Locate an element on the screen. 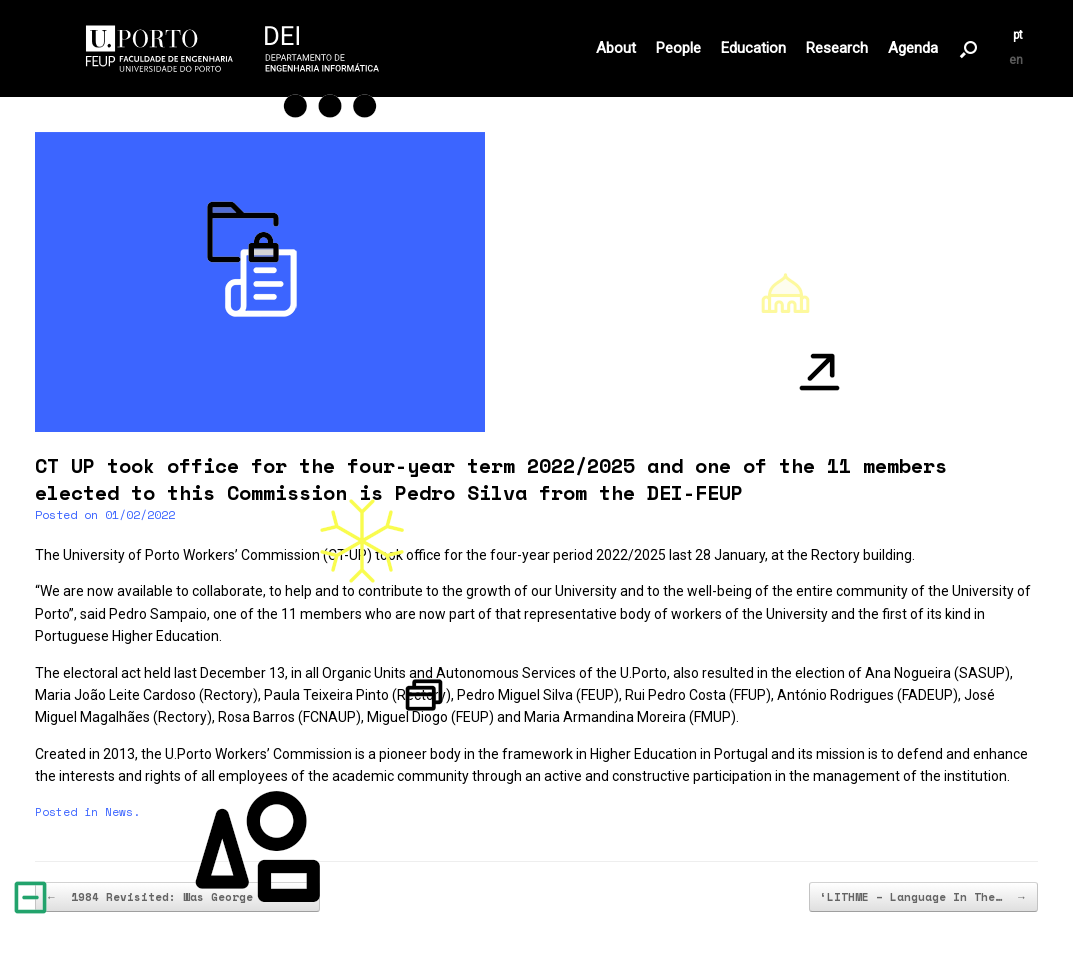  access a password-protected folder is located at coordinates (243, 232).